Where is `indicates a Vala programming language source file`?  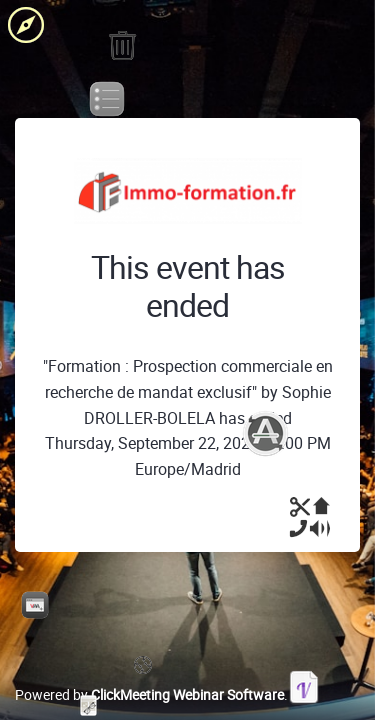 indicates a Vala programming language source file is located at coordinates (304, 687).